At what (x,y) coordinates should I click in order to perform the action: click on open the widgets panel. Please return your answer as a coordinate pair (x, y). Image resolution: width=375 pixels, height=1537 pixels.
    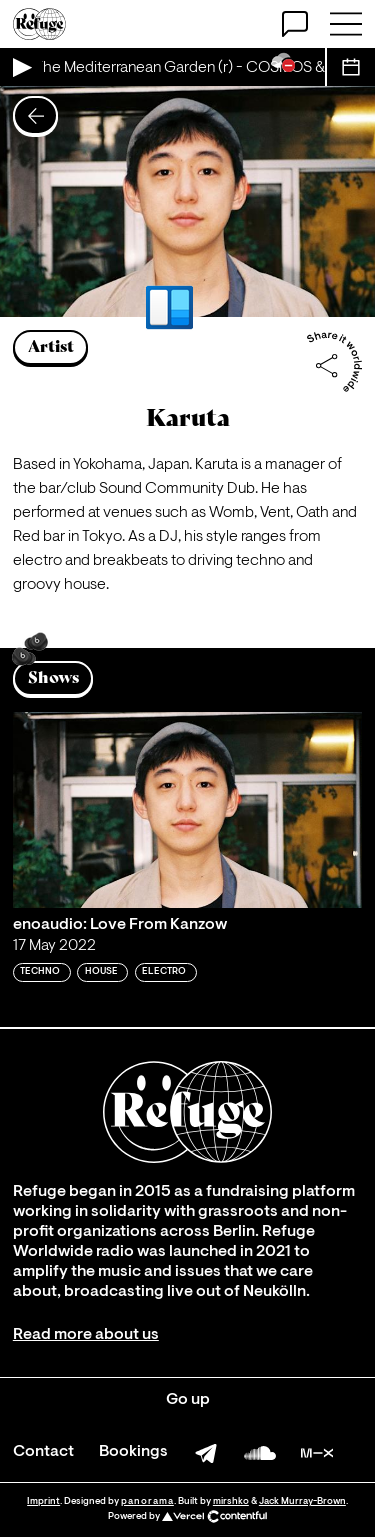
    Looking at the image, I should click on (169, 307).